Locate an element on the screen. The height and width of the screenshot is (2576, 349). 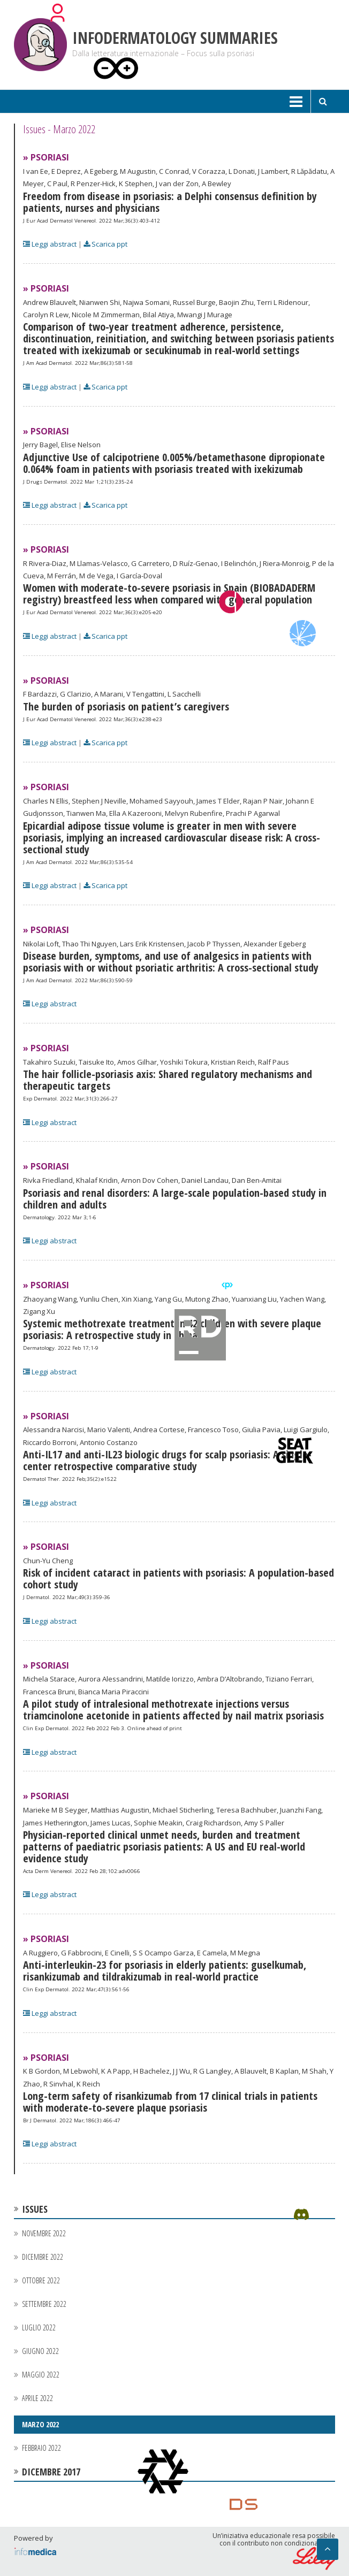
open Discord app is located at coordinates (301, 2214).